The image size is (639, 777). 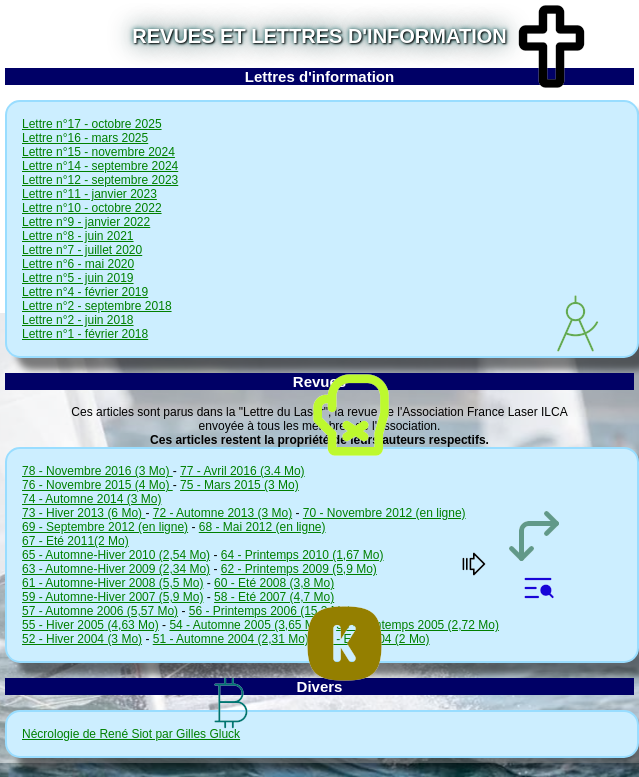 What do you see at coordinates (344, 643) in the screenshot?
I see `indicates items starting with the letter K` at bounding box center [344, 643].